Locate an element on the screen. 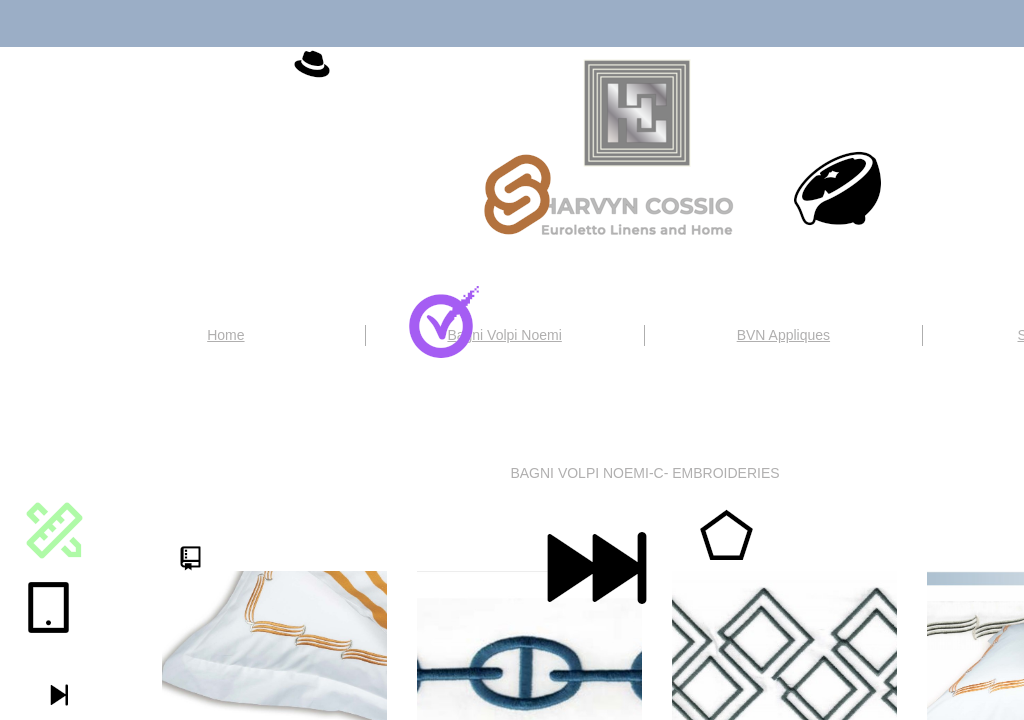 Image resolution: width=1024 pixels, height=720 pixels. access design tools is located at coordinates (54, 530).